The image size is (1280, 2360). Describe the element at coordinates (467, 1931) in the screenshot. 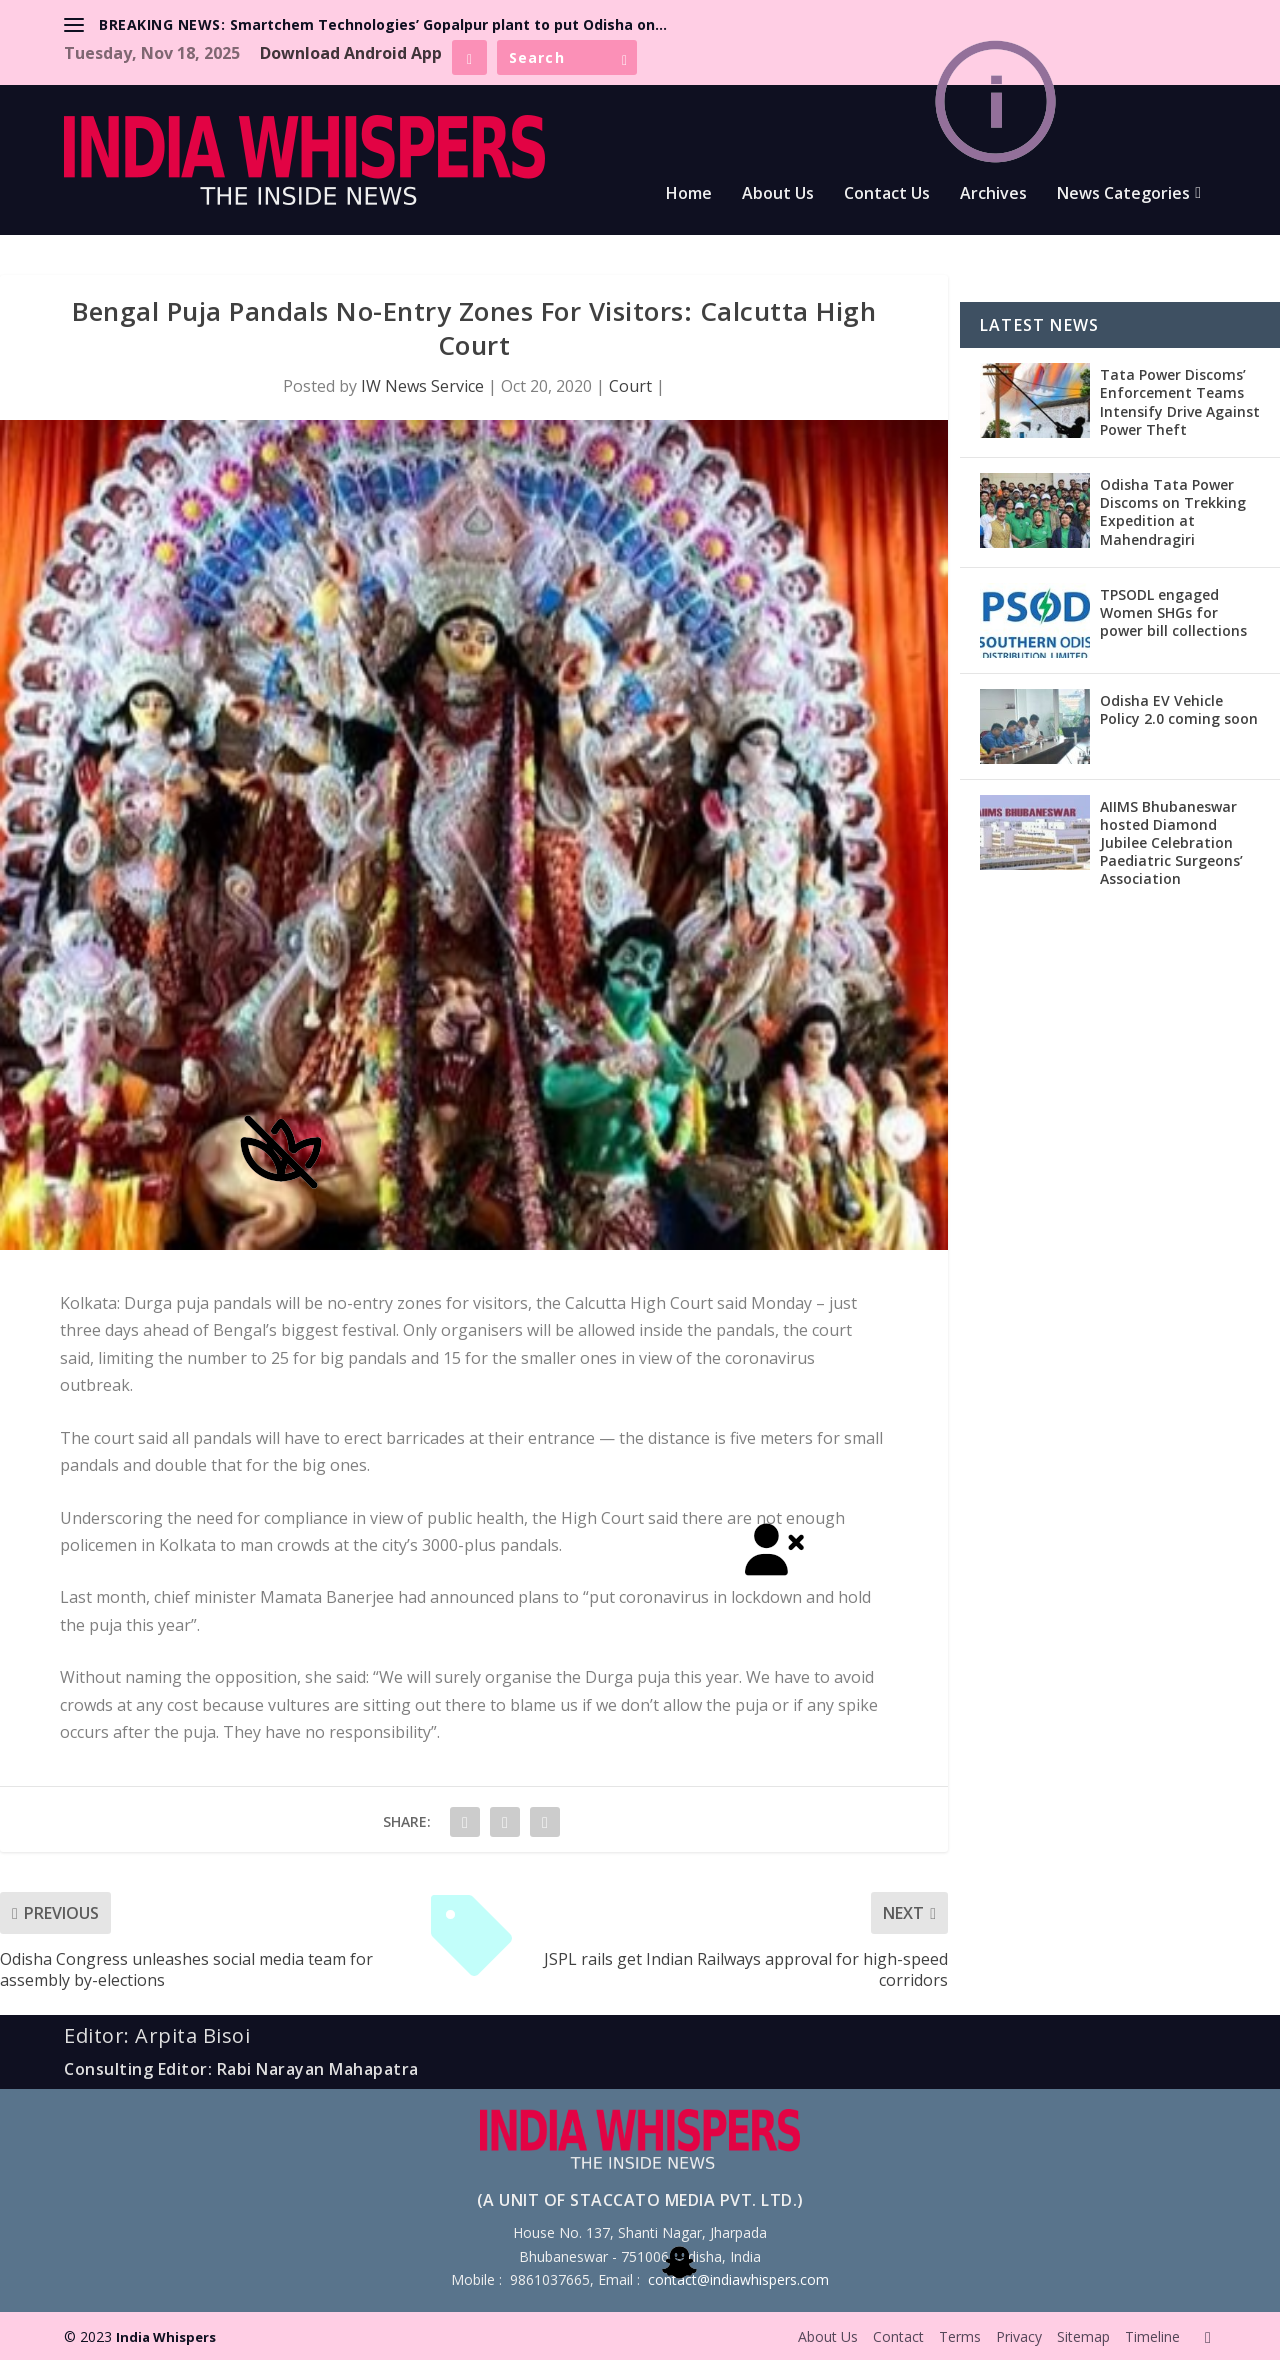

I see `add a tag or label to an item` at that location.